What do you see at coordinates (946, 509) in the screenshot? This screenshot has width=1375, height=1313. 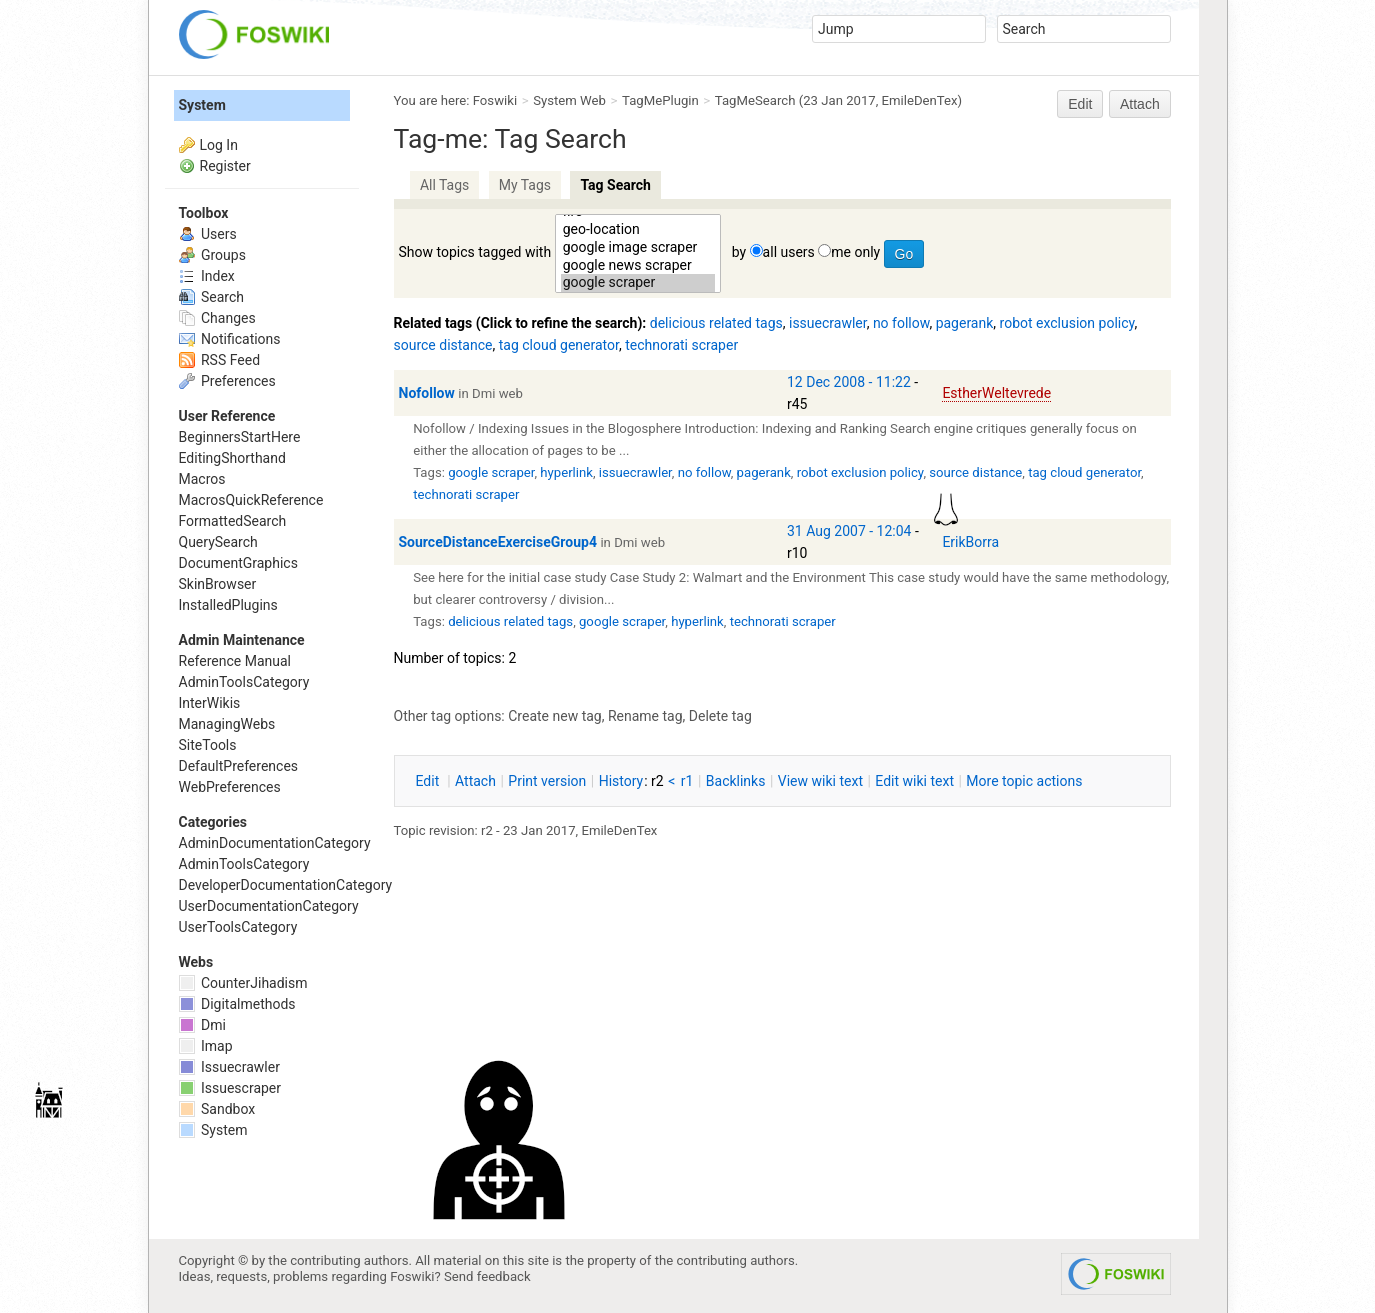 I see `access nose or smell-related settings` at bounding box center [946, 509].